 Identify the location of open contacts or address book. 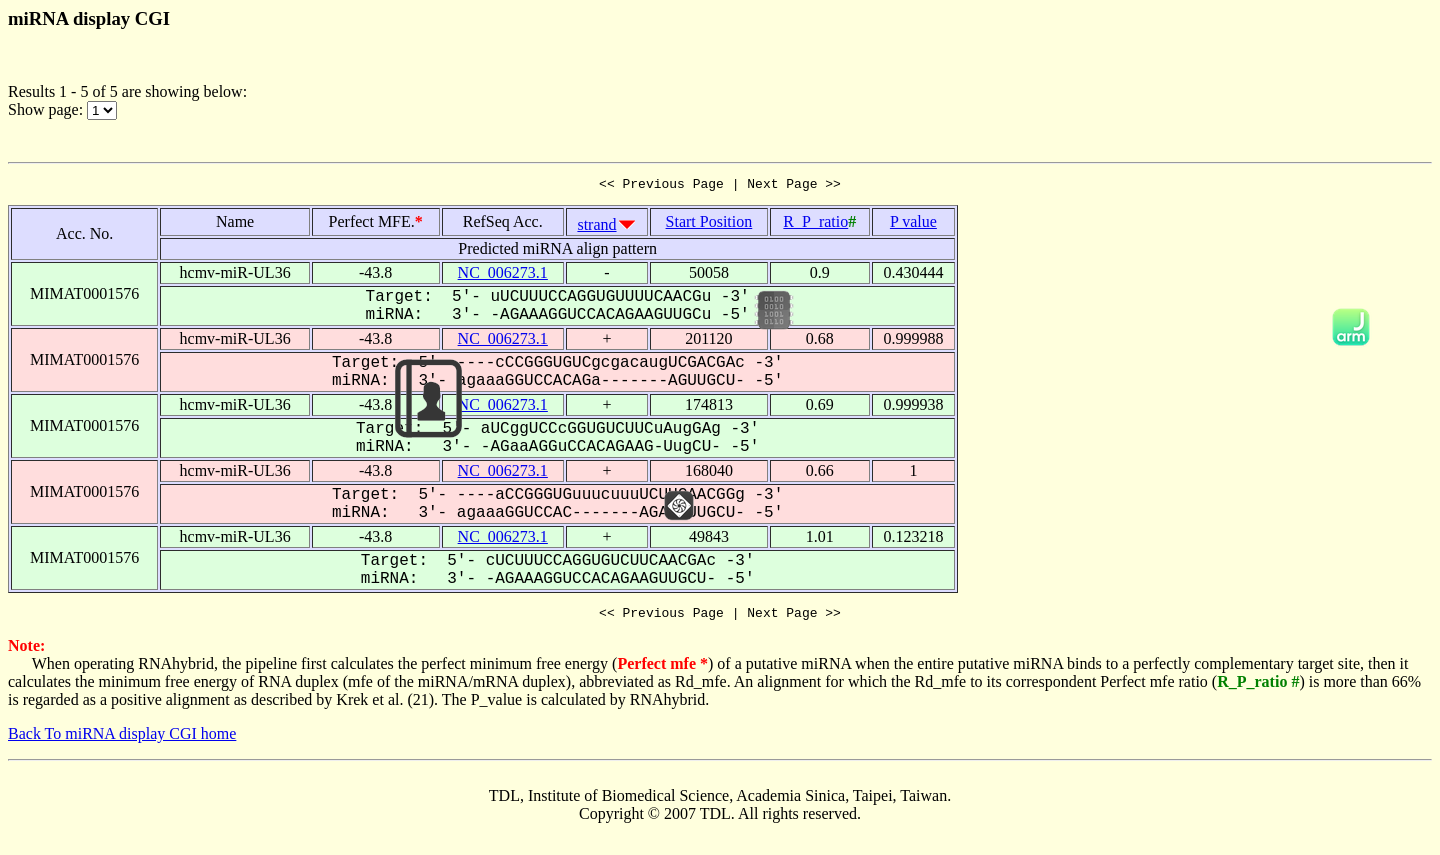
(428, 398).